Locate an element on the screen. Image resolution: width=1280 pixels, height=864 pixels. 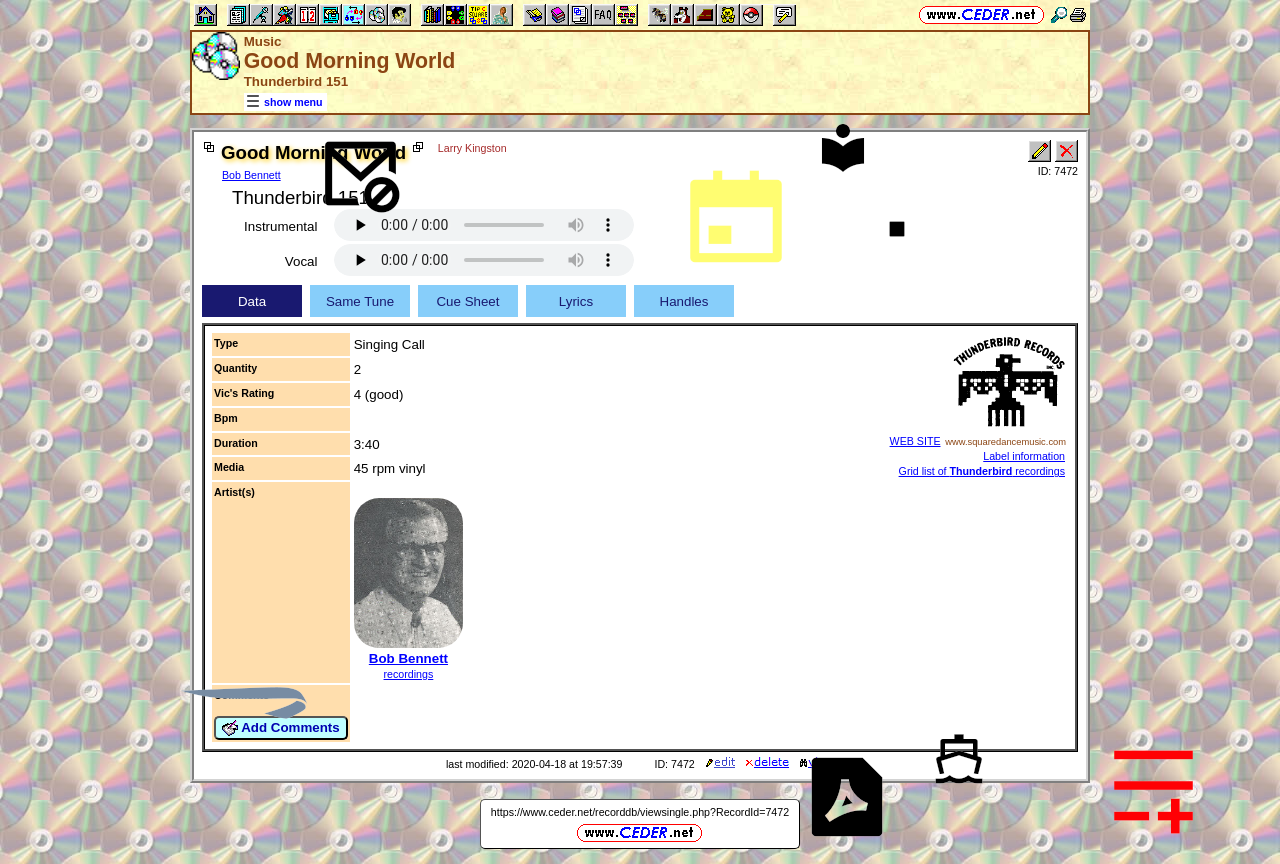
stop media playback is located at coordinates (897, 229).